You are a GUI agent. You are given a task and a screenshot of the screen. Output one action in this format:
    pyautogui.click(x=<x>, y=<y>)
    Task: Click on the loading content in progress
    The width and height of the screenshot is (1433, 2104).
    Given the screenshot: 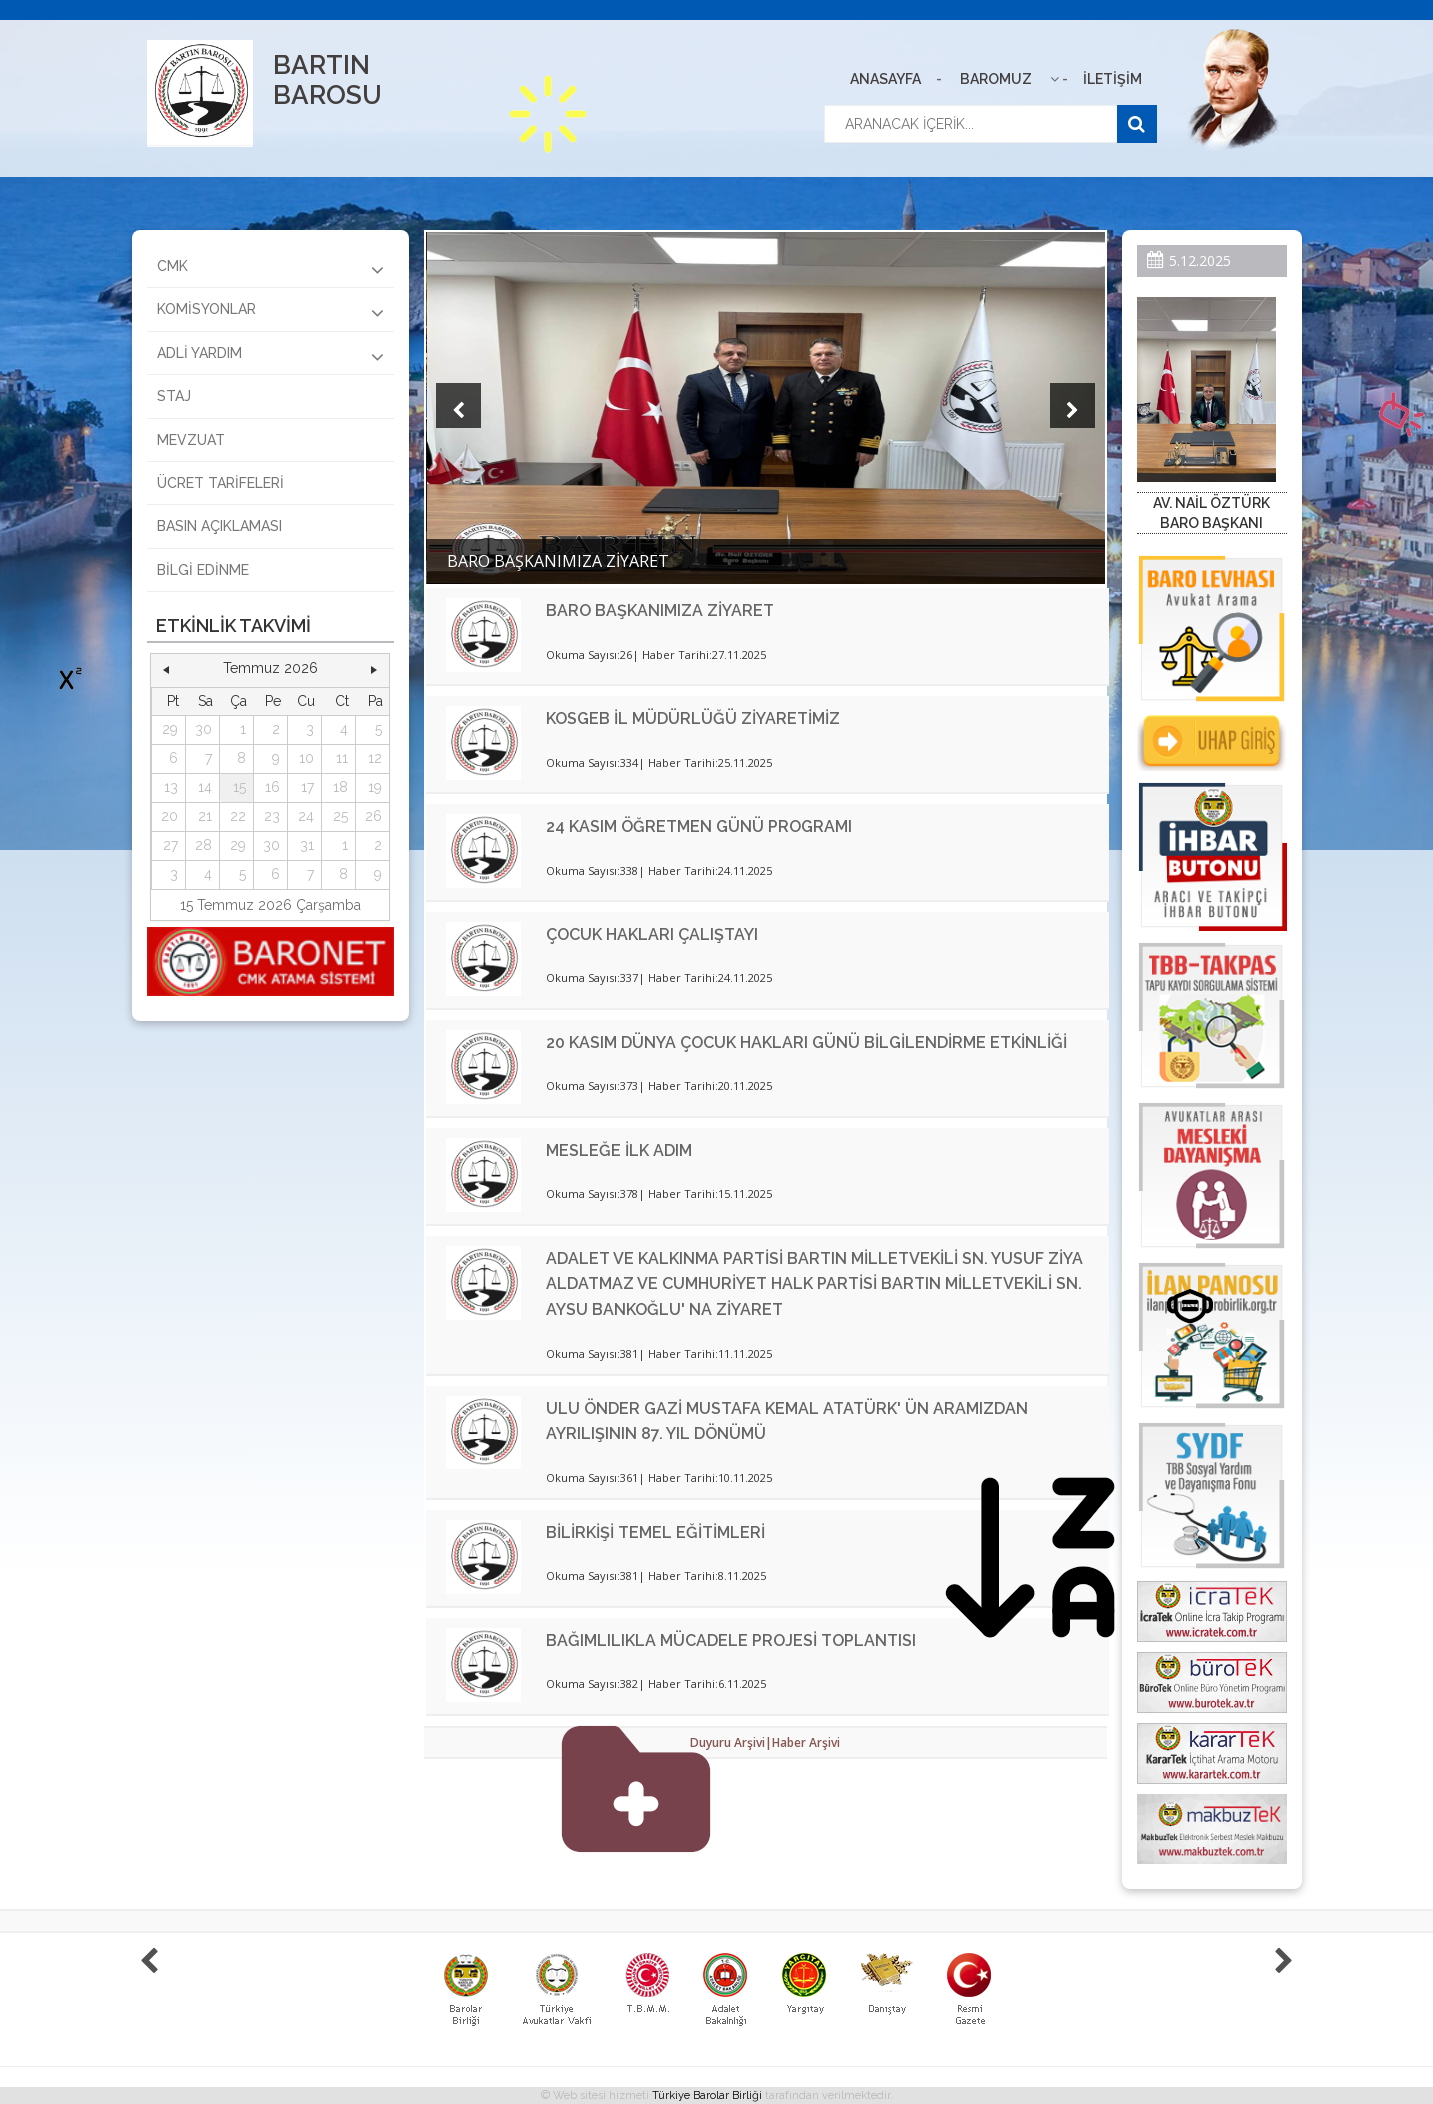 What is the action you would take?
    pyautogui.click(x=548, y=114)
    